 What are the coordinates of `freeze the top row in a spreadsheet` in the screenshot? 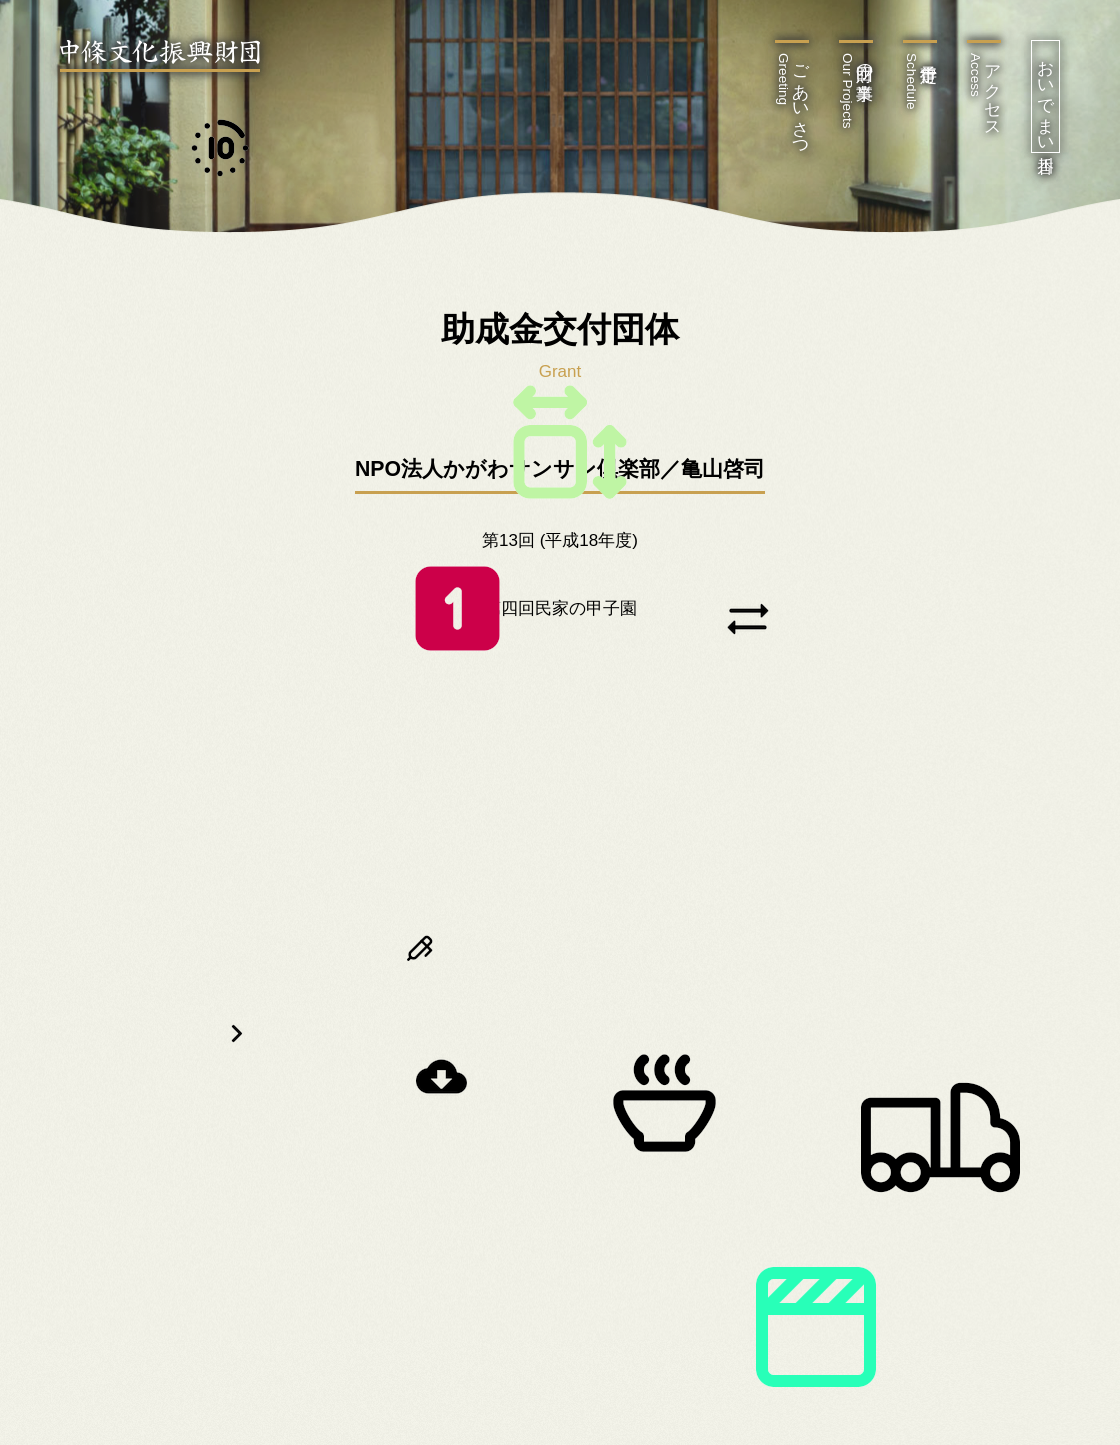 It's located at (816, 1327).